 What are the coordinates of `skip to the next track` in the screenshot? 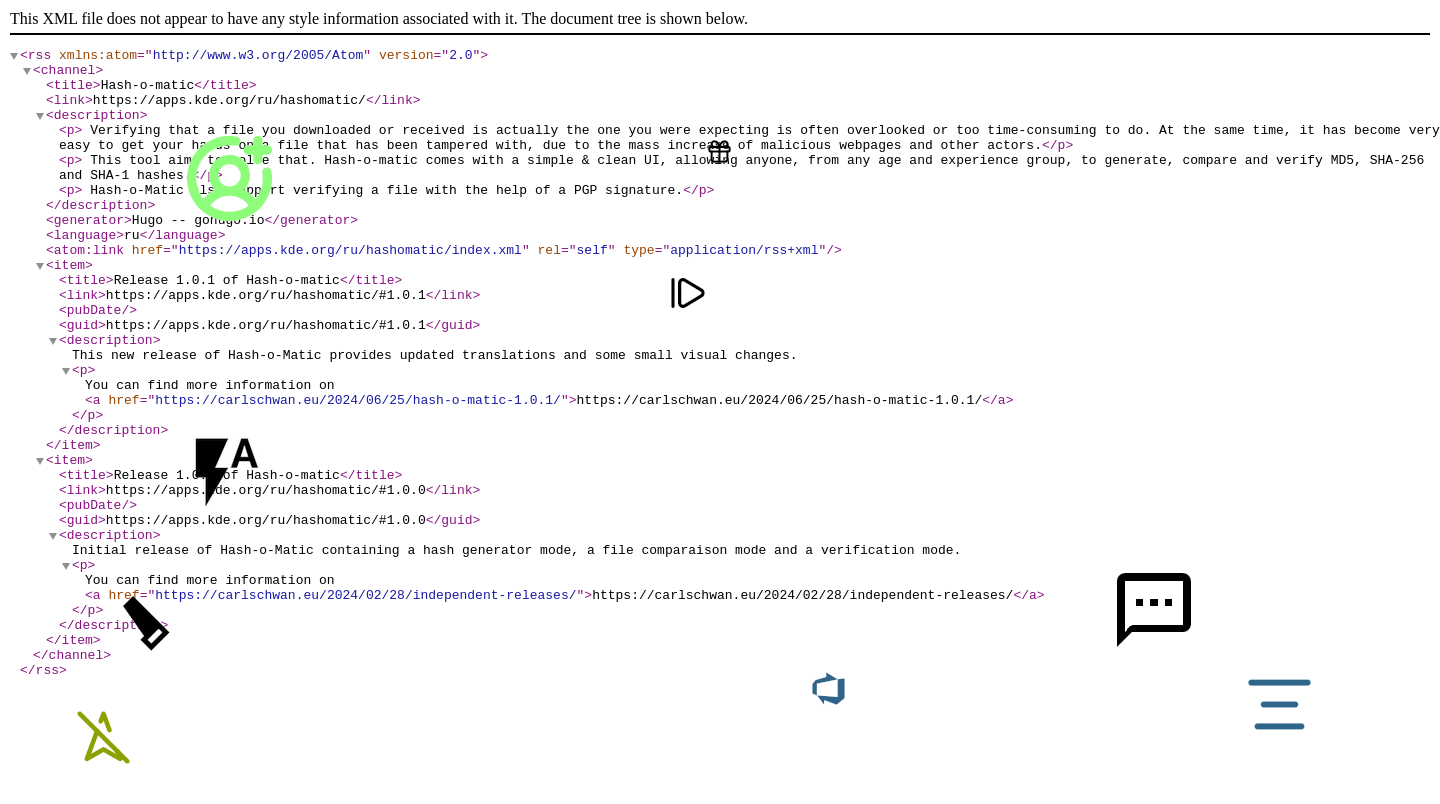 It's located at (688, 293).